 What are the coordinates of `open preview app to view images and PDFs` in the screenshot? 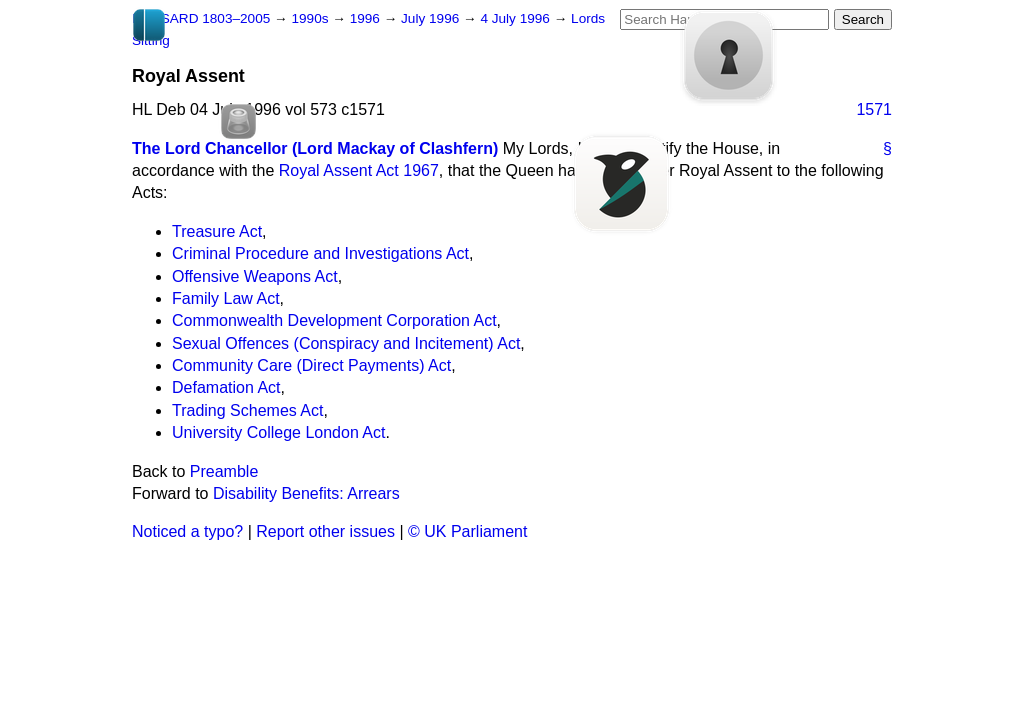 It's located at (238, 121).